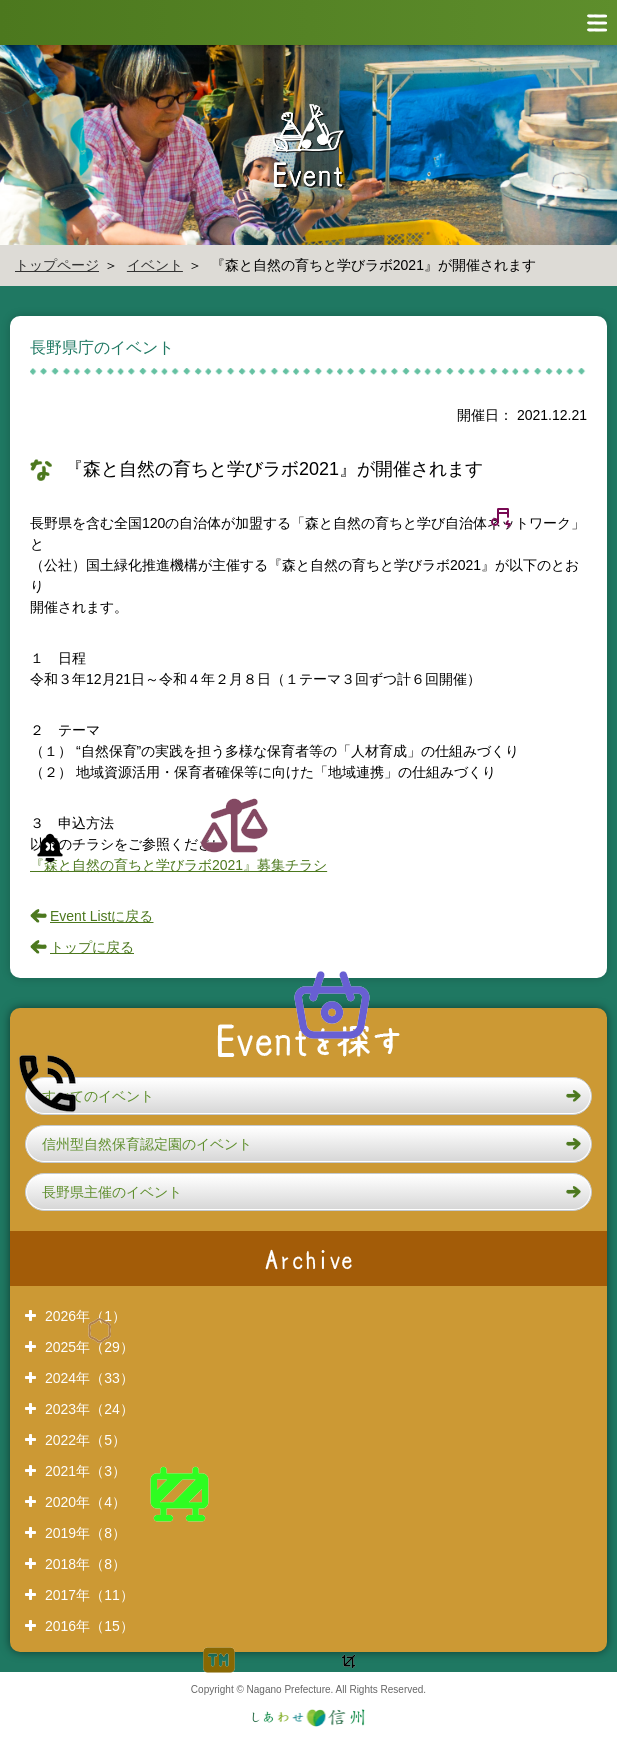 The width and height of the screenshot is (617, 1738). I want to click on indicates an unbalanced comparison or unequal weight, so click(234, 825).